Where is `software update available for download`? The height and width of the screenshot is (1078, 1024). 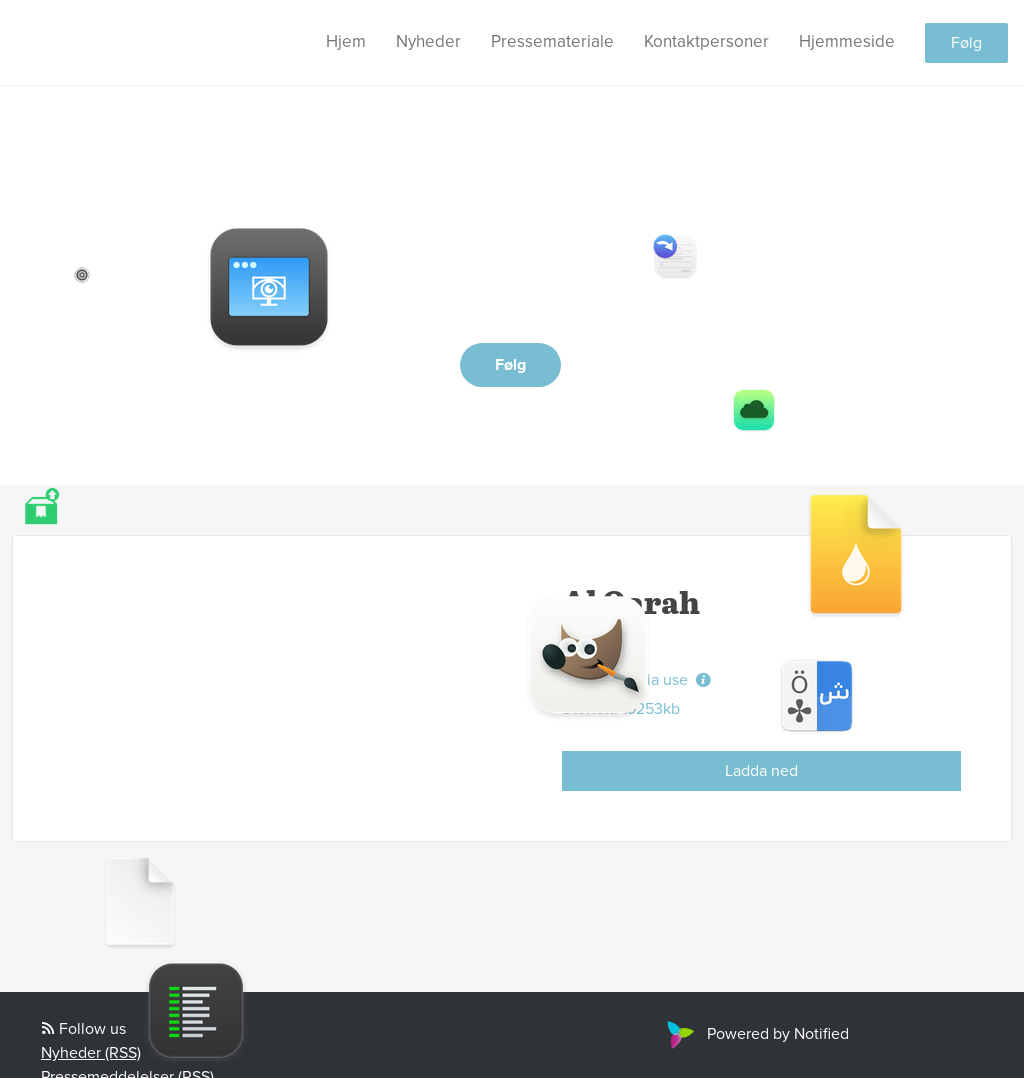 software update available for download is located at coordinates (41, 506).